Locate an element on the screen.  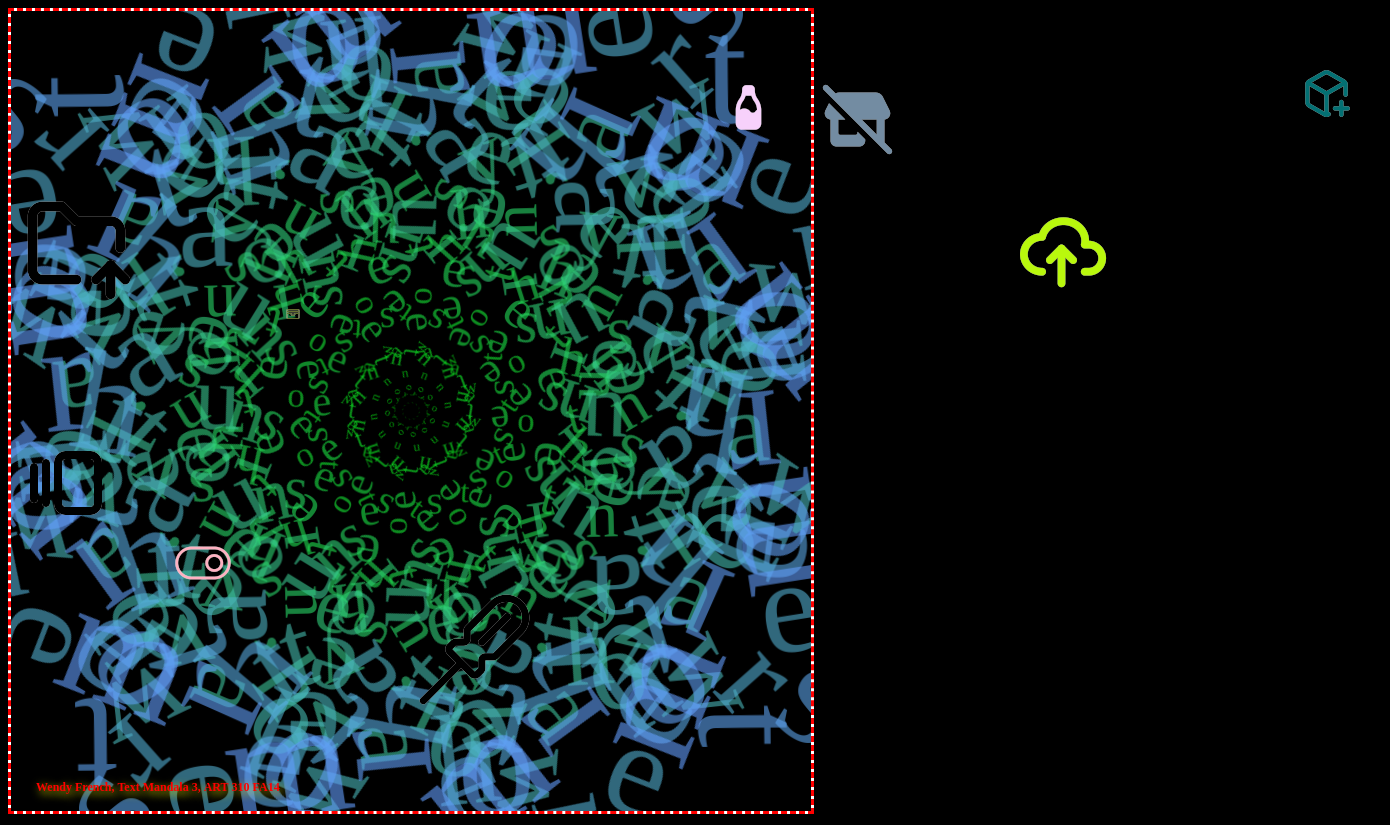
store or shop is currently unavailable is located at coordinates (857, 119).